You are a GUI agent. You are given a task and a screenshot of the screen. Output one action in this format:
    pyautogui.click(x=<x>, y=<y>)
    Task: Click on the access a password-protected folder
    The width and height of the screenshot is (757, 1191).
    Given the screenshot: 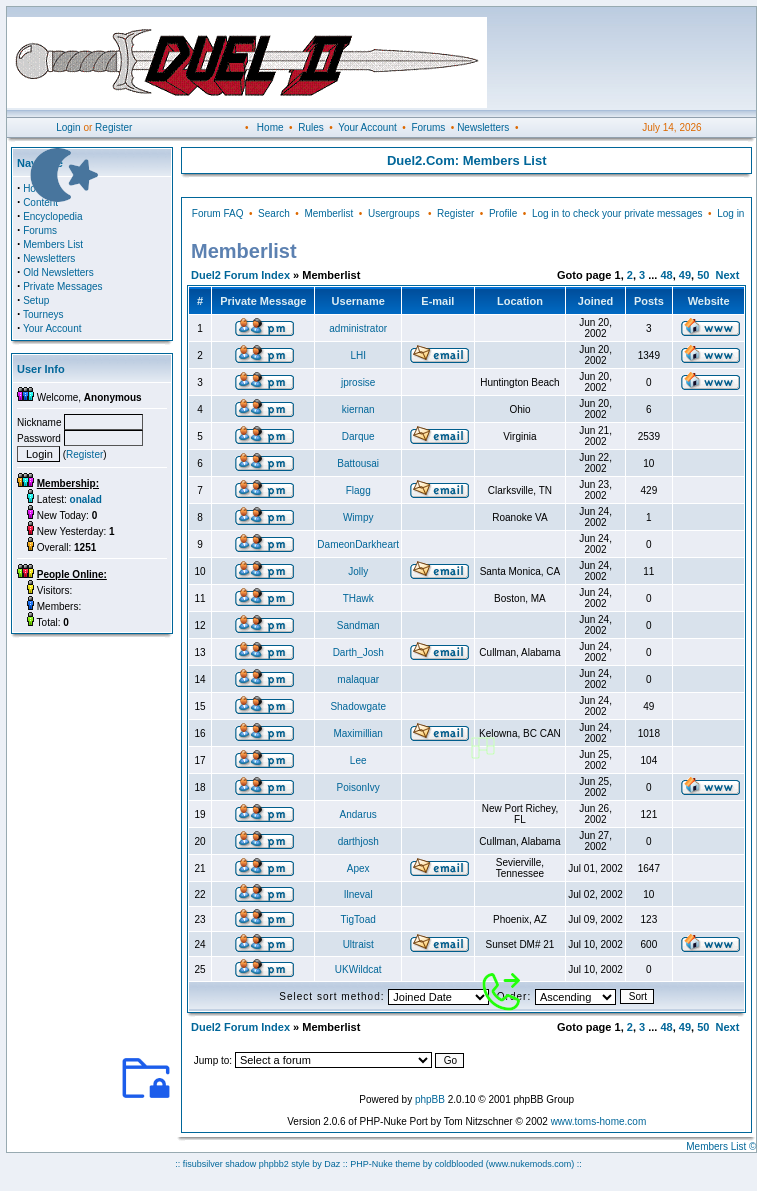 What is the action you would take?
    pyautogui.click(x=146, y=1078)
    